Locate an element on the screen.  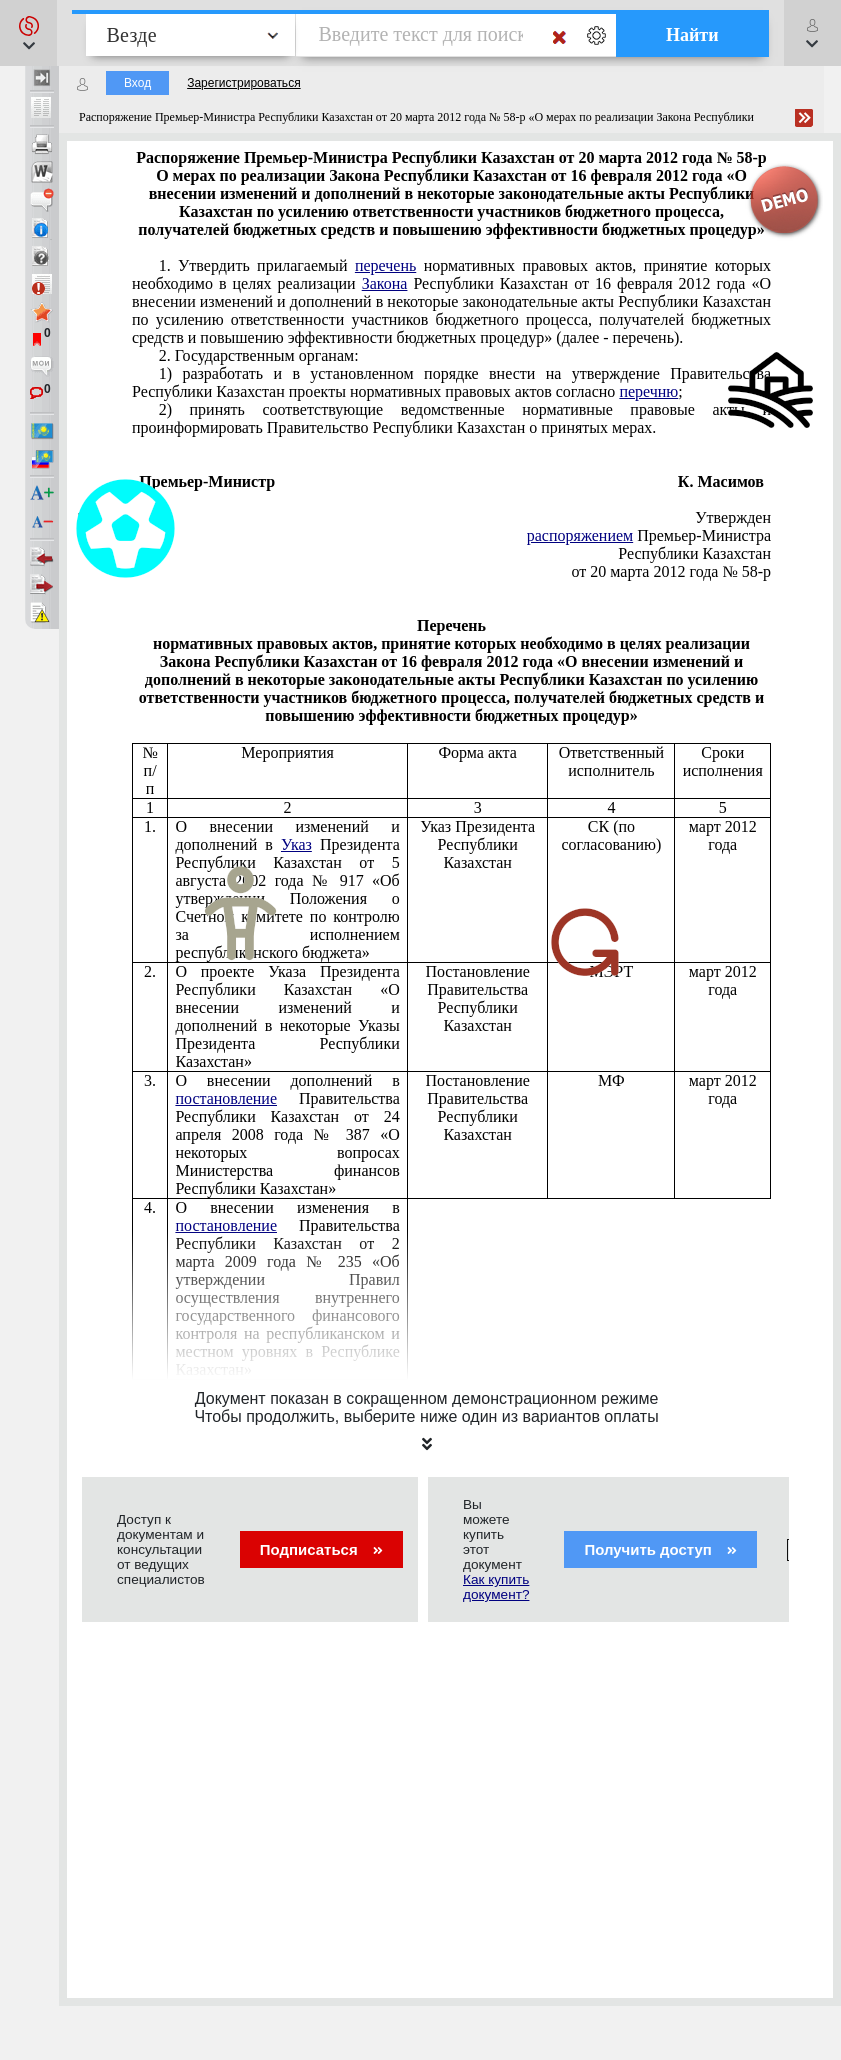
rotate an image or object is located at coordinates (585, 942).